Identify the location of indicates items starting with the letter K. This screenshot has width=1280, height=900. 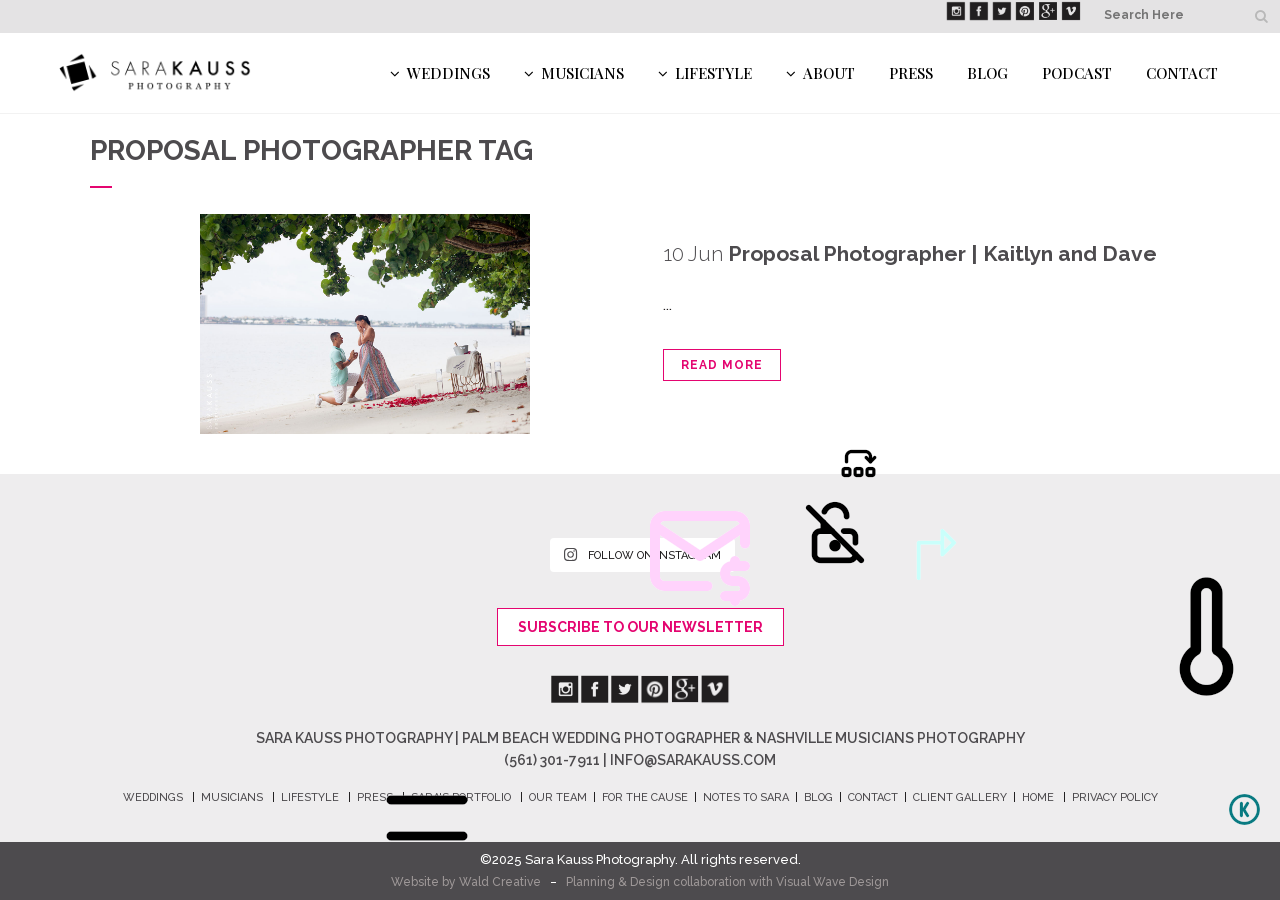
(1244, 809).